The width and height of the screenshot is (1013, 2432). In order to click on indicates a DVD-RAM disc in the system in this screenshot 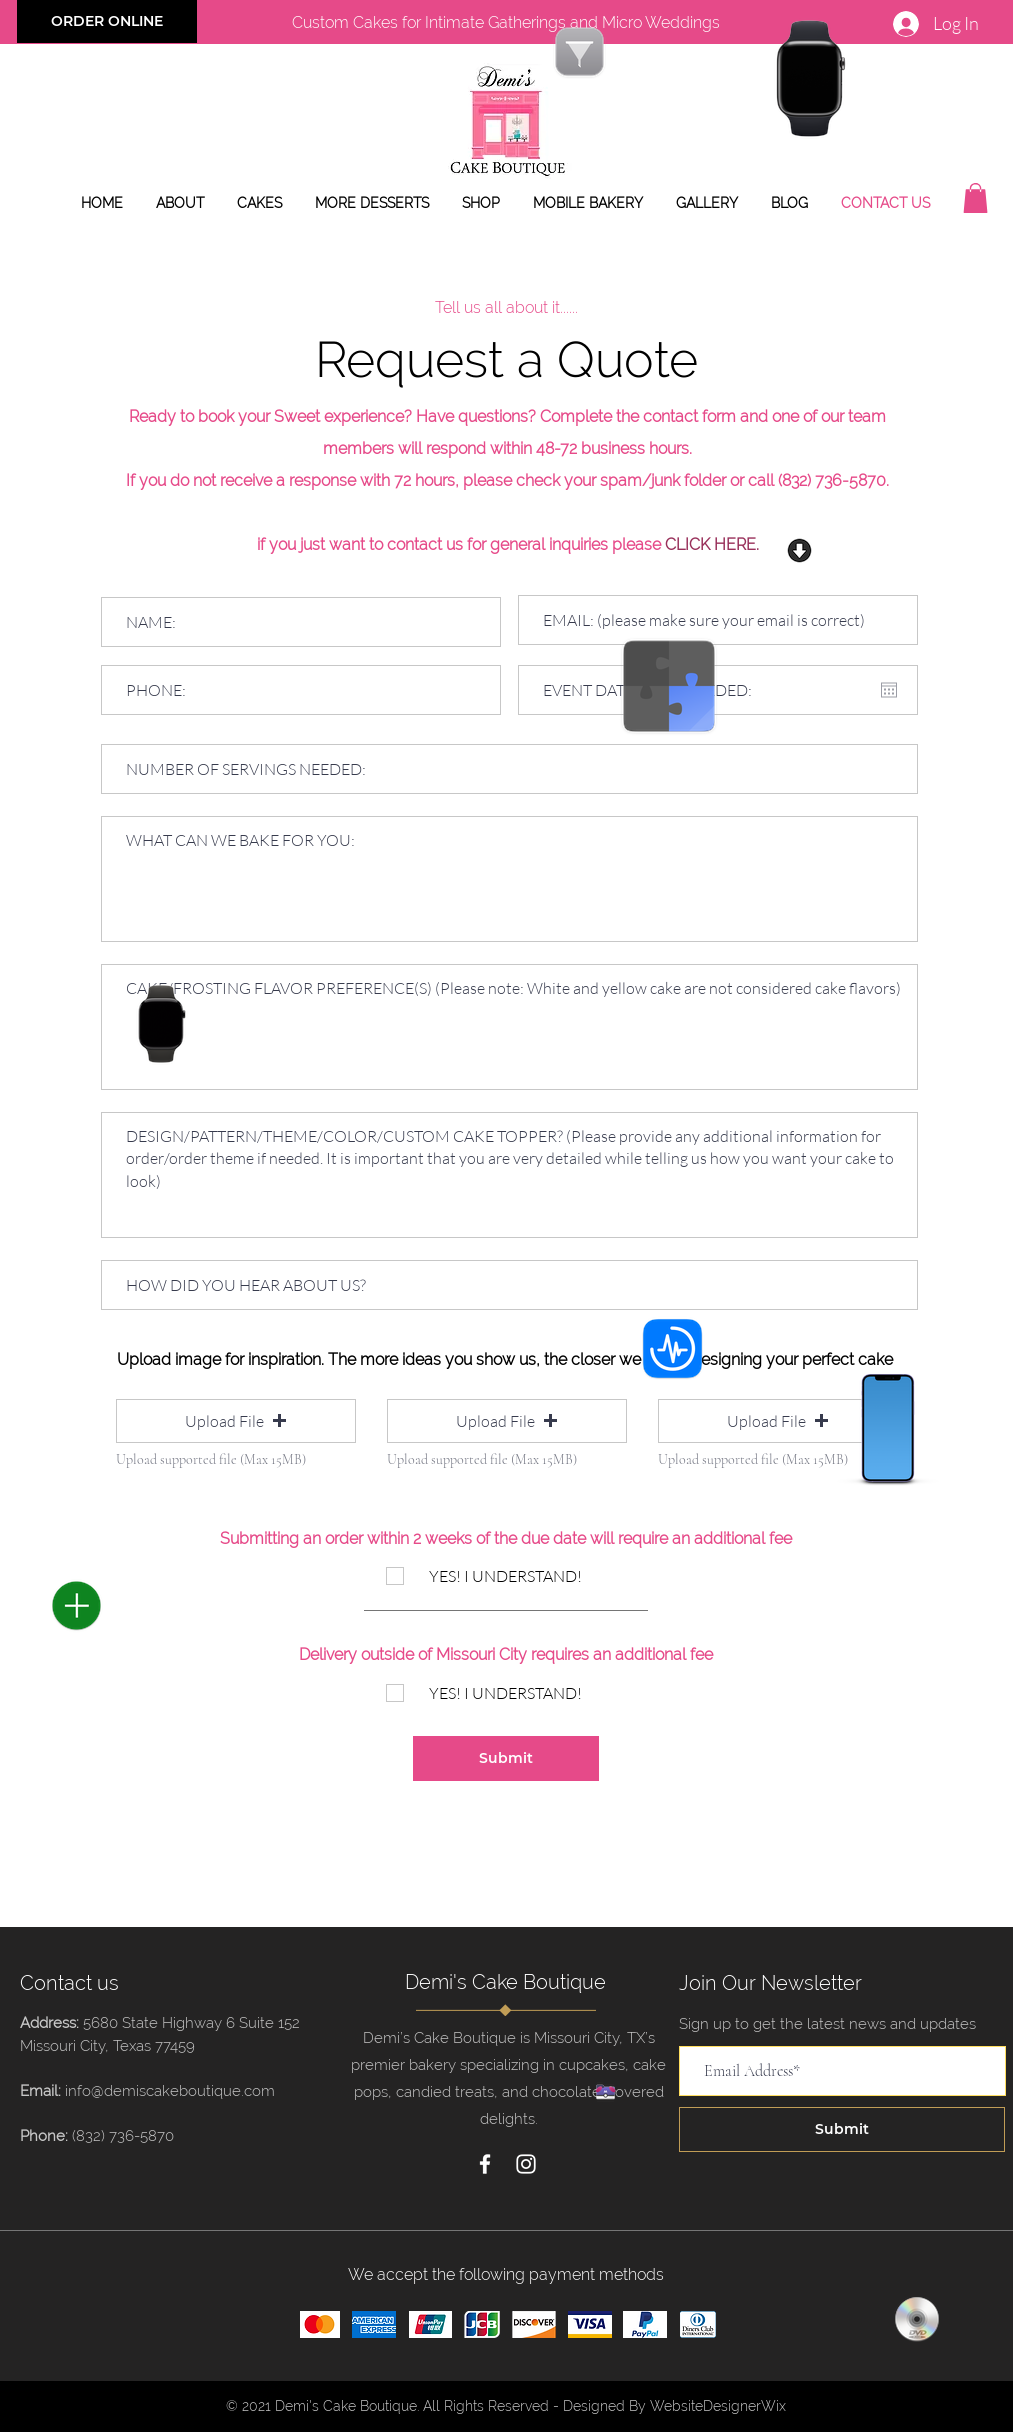, I will do `click(917, 2320)`.